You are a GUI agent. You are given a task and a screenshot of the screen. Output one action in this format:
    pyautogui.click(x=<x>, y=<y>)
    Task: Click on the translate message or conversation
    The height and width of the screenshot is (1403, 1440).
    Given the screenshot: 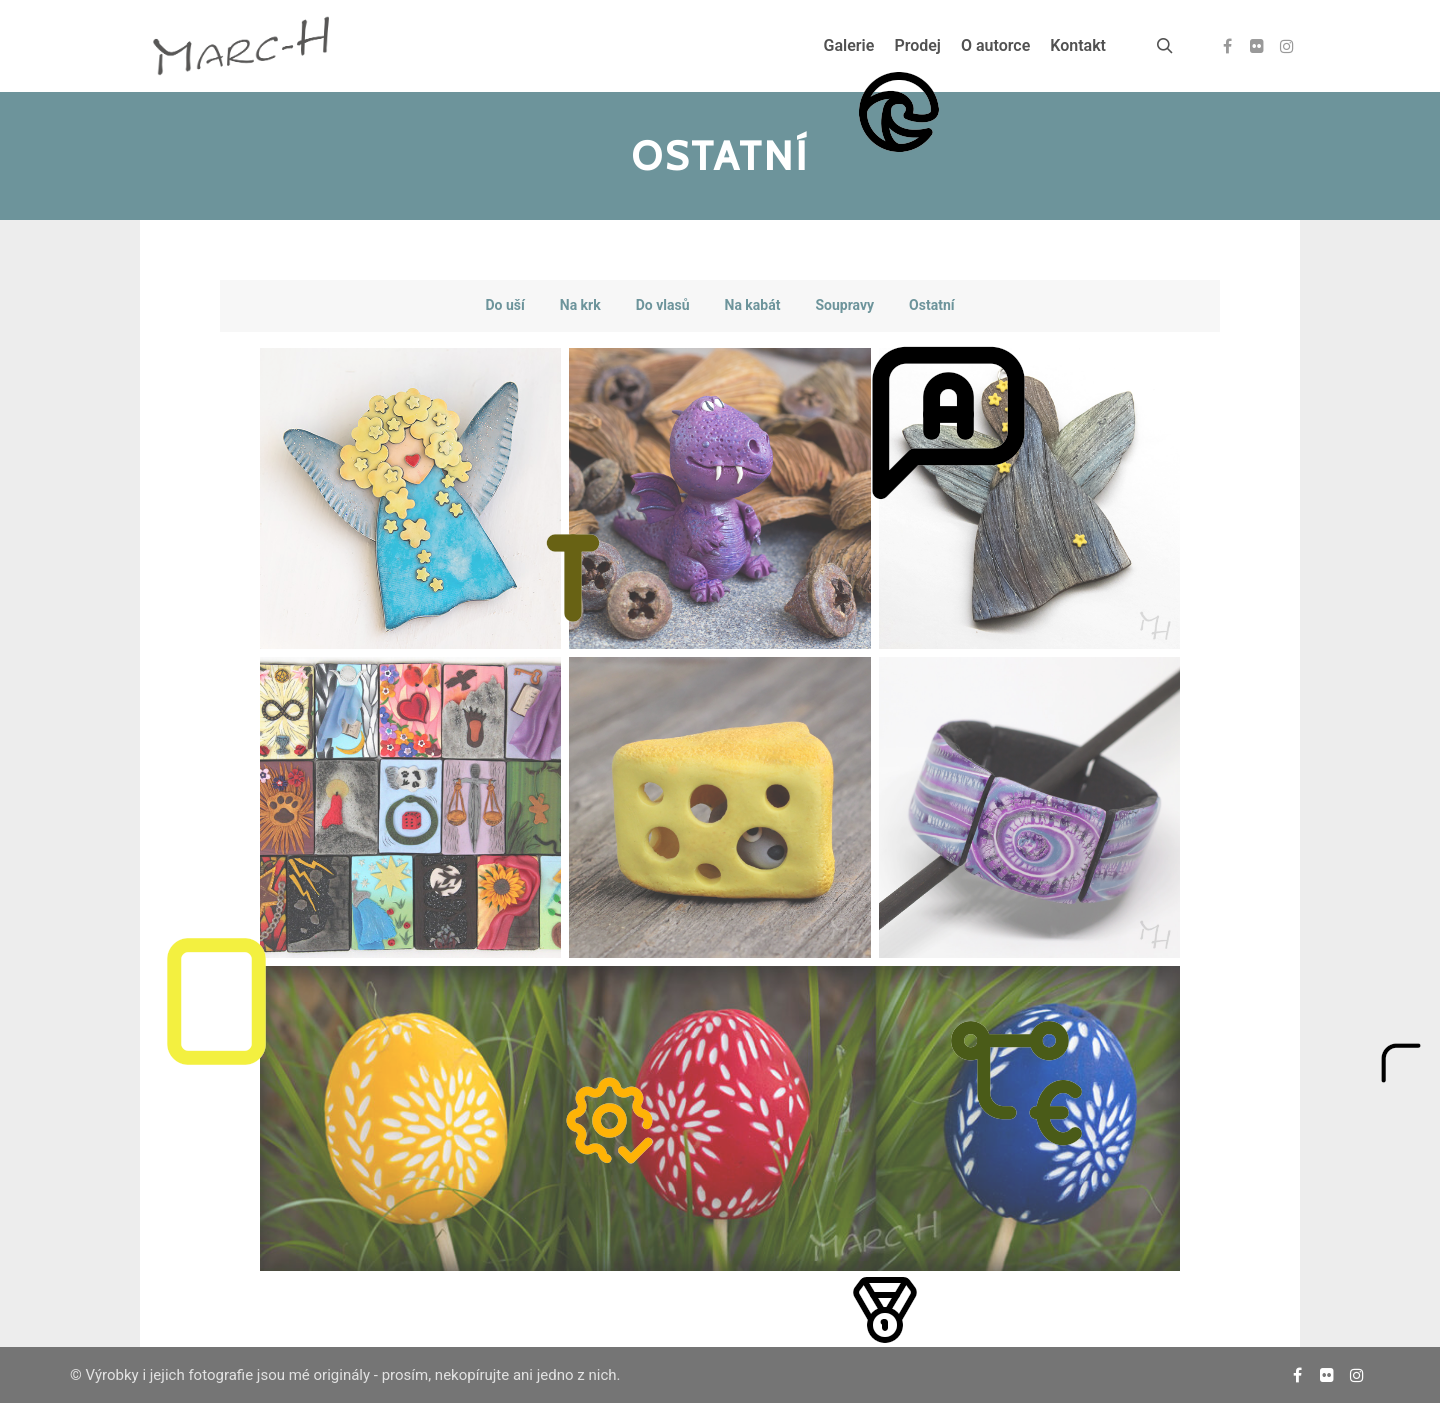 What is the action you would take?
    pyautogui.click(x=948, y=414)
    